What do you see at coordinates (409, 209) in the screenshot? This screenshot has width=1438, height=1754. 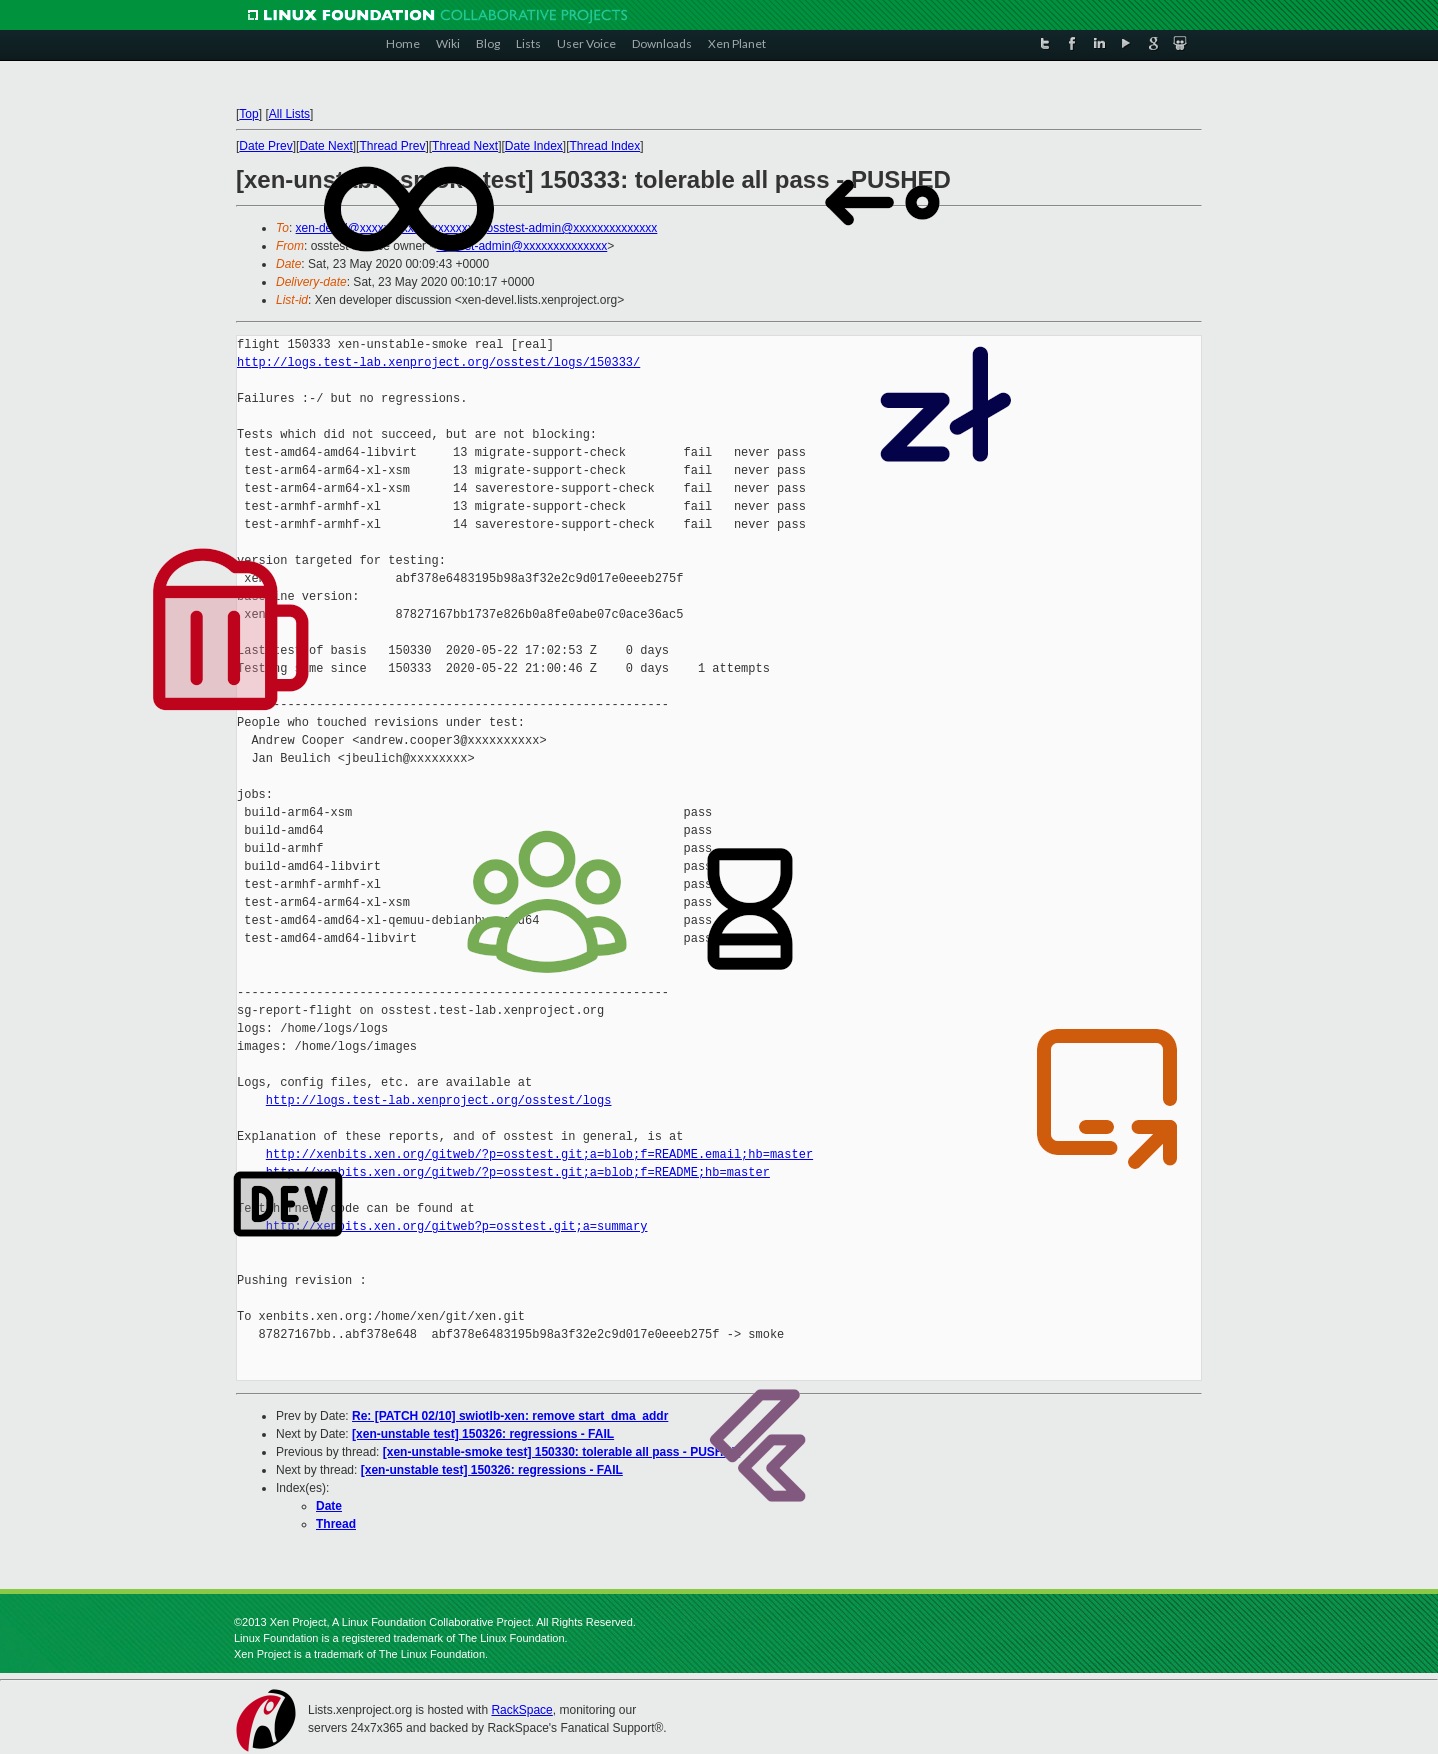 I see `indicates unlimited or infinite content` at bounding box center [409, 209].